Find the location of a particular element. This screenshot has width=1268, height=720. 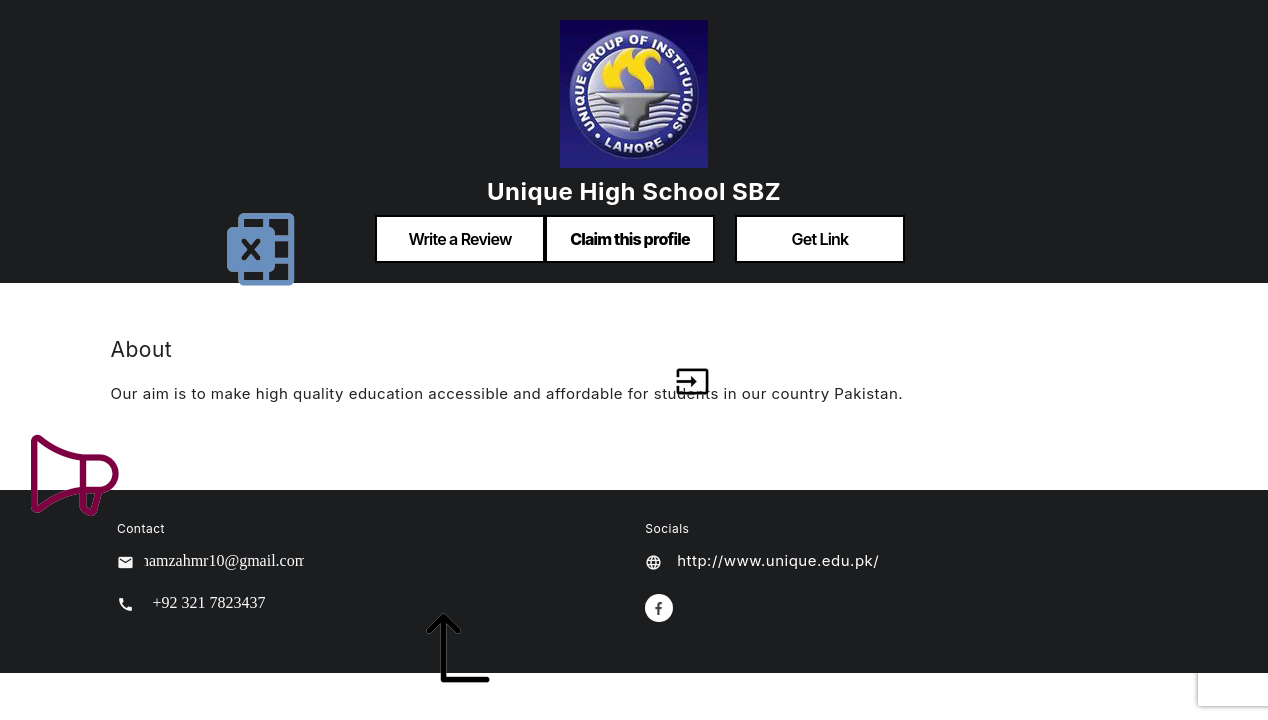

open Microsoft Excel is located at coordinates (263, 249).